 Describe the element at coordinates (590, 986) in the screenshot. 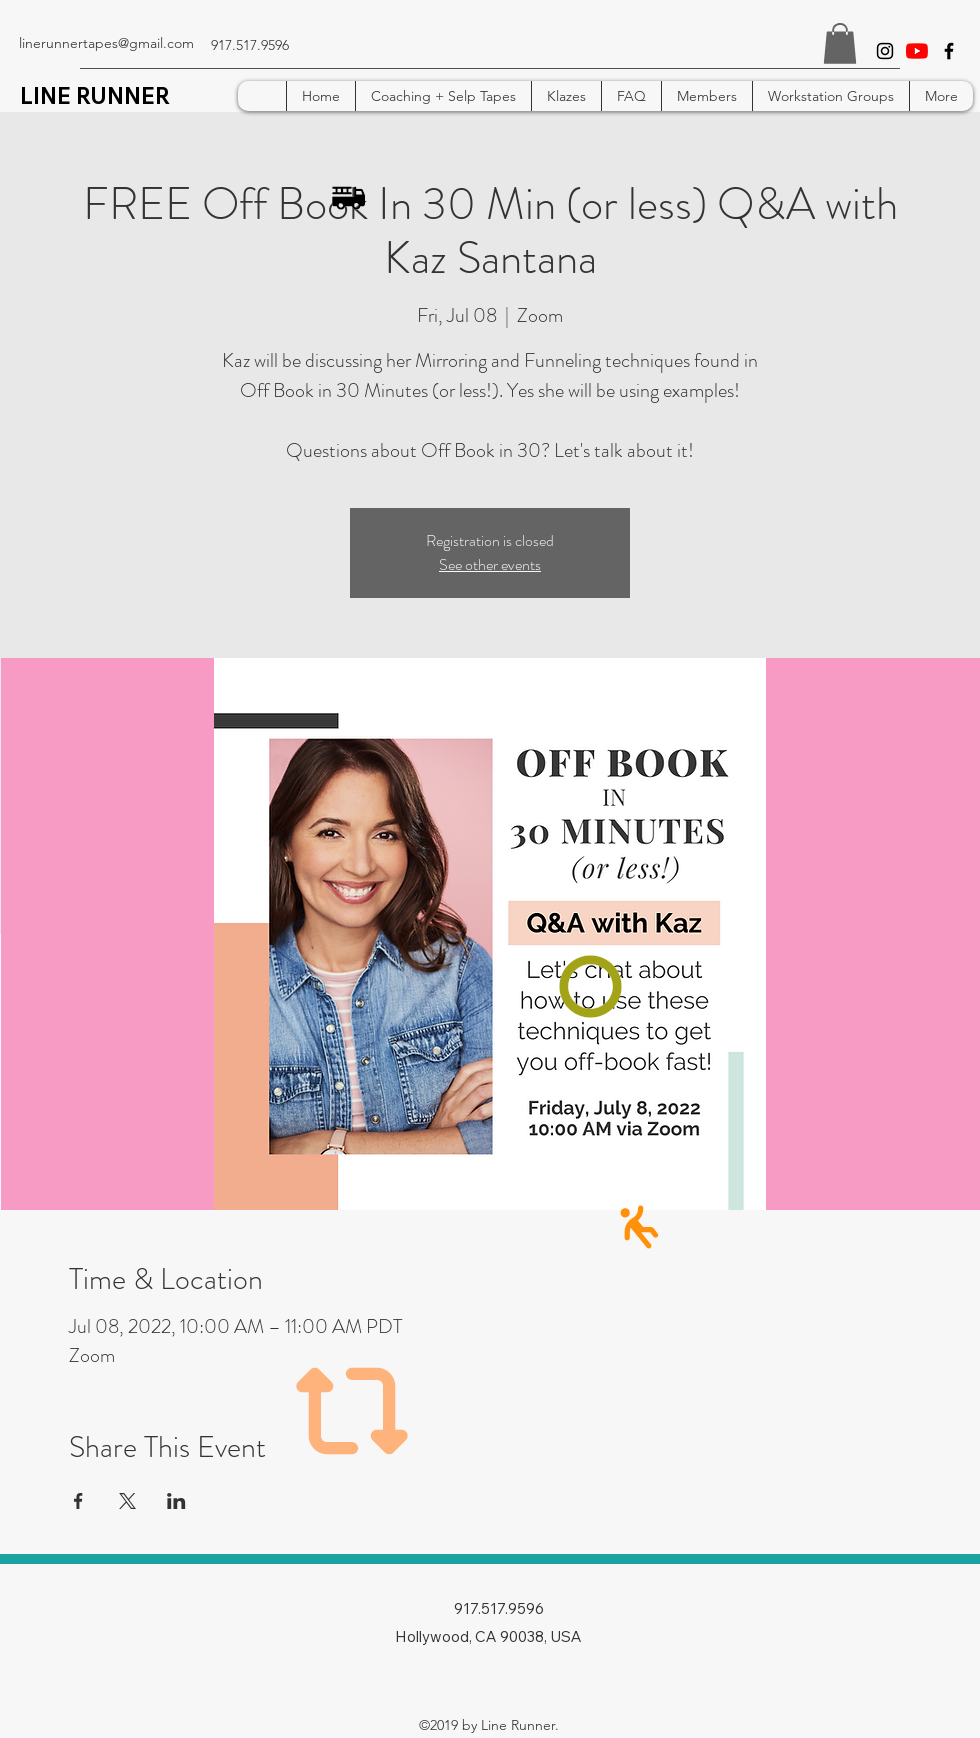

I see `represents an empty or unselected state` at that location.